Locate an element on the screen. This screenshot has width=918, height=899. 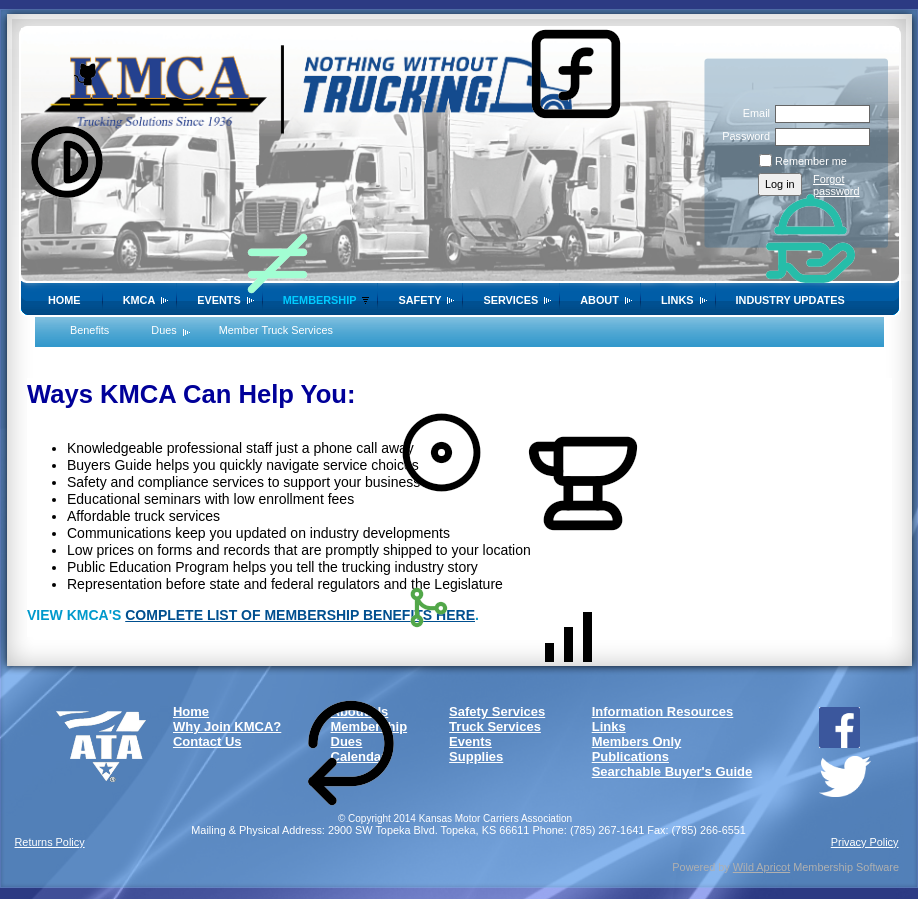
indicates values are not equal is located at coordinates (277, 263).